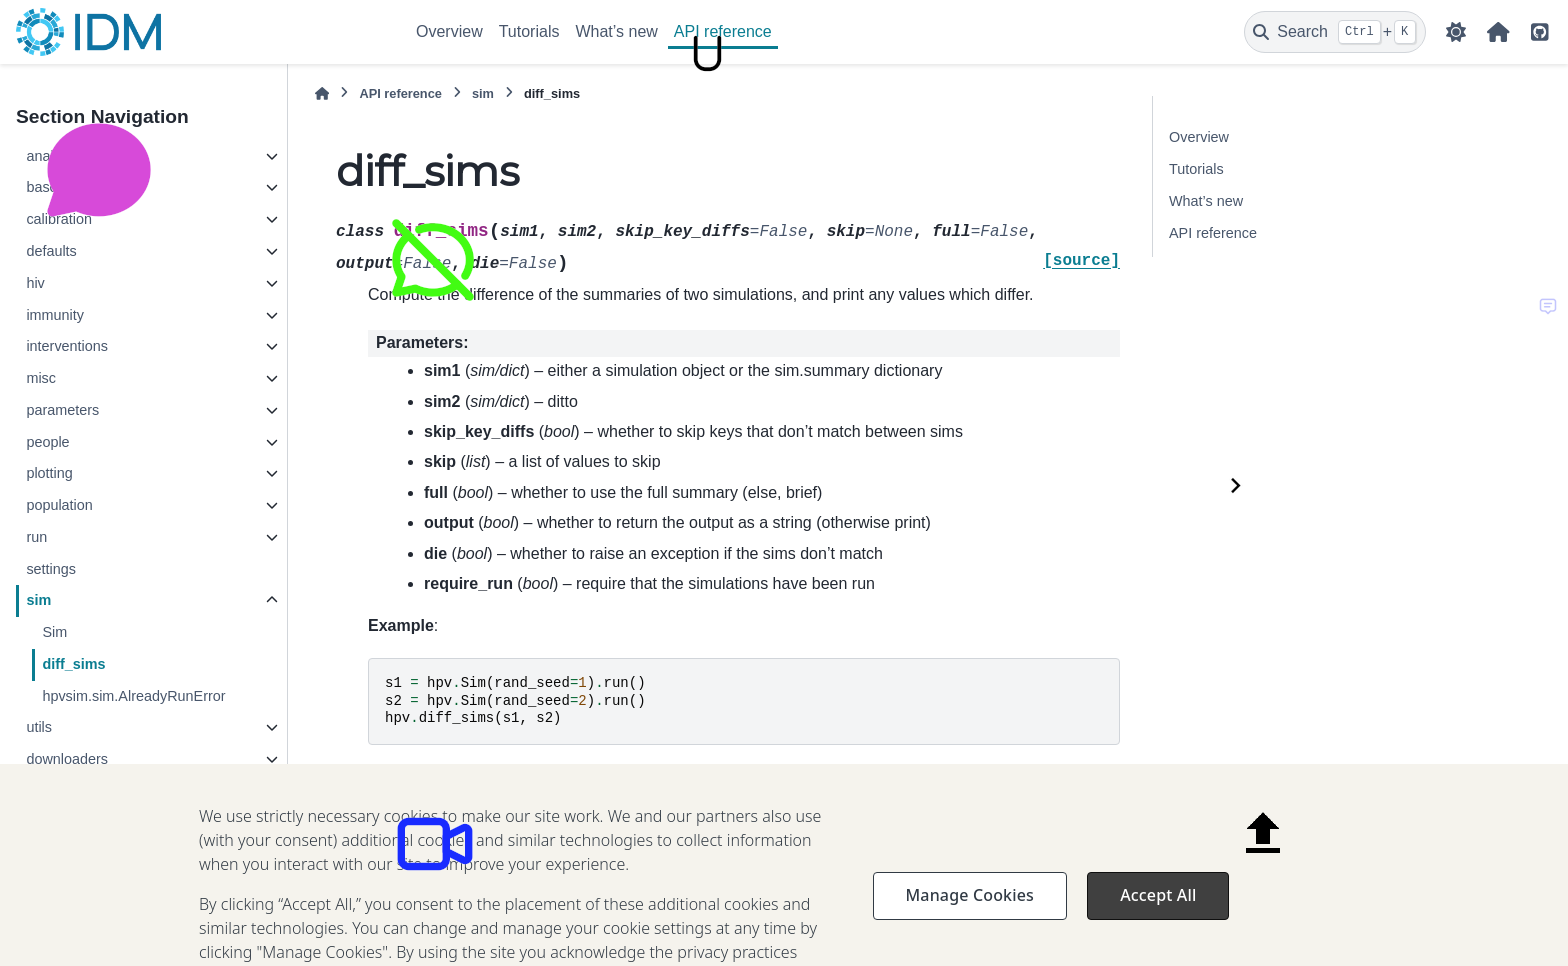  I want to click on upload a file, so click(1263, 834).